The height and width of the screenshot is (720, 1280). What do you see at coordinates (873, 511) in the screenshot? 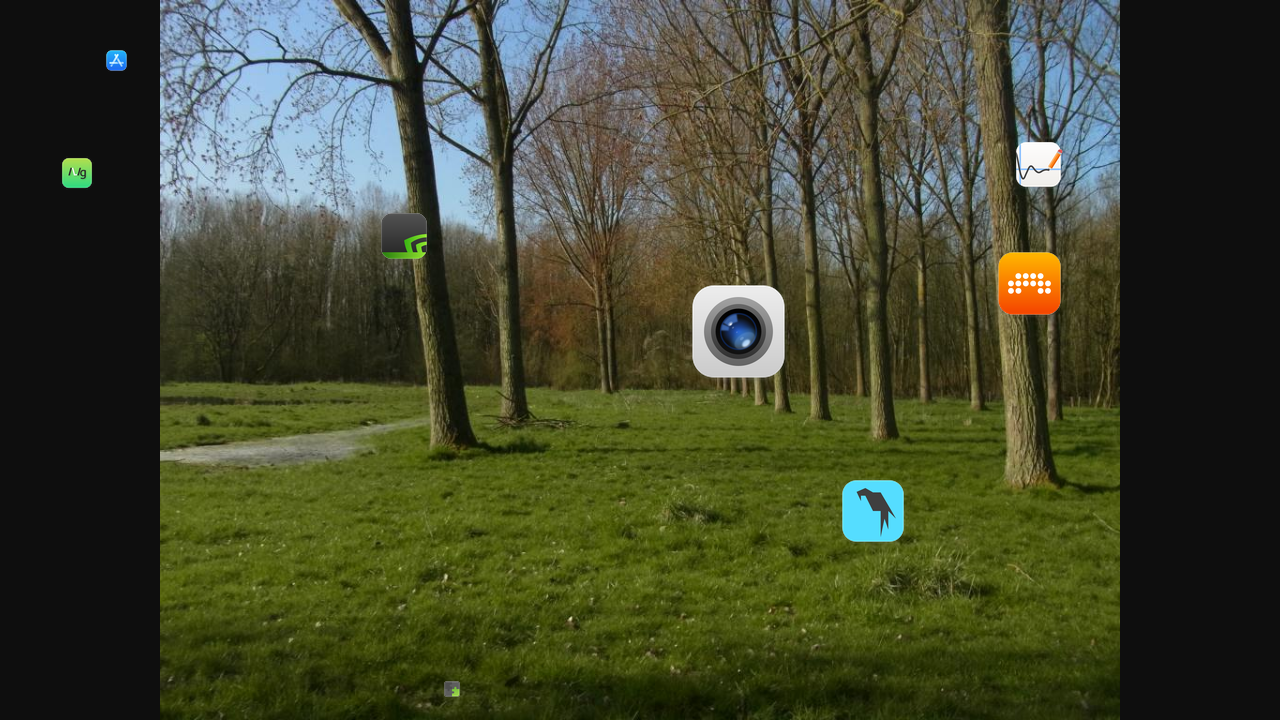
I see `launch the Parrot OS application` at bounding box center [873, 511].